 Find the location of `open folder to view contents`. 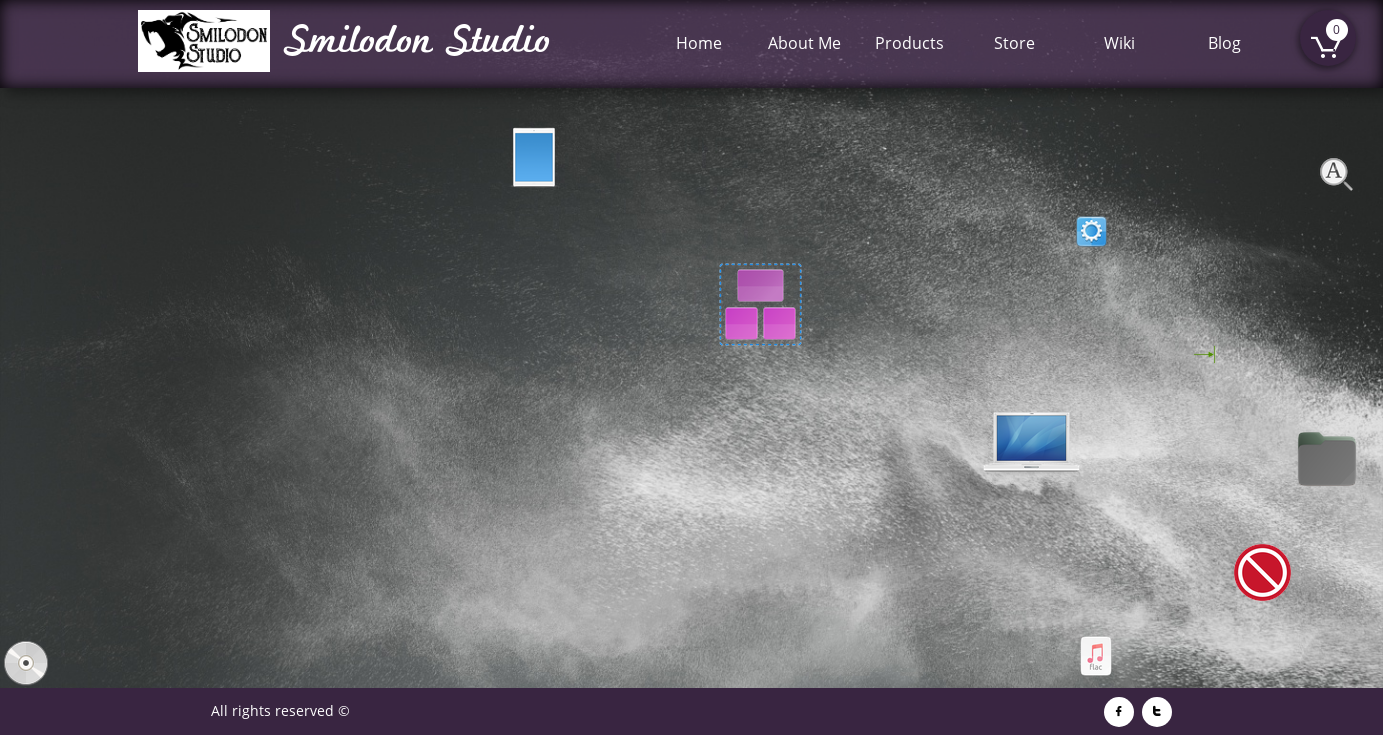

open folder to view contents is located at coordinates (1327, 459).